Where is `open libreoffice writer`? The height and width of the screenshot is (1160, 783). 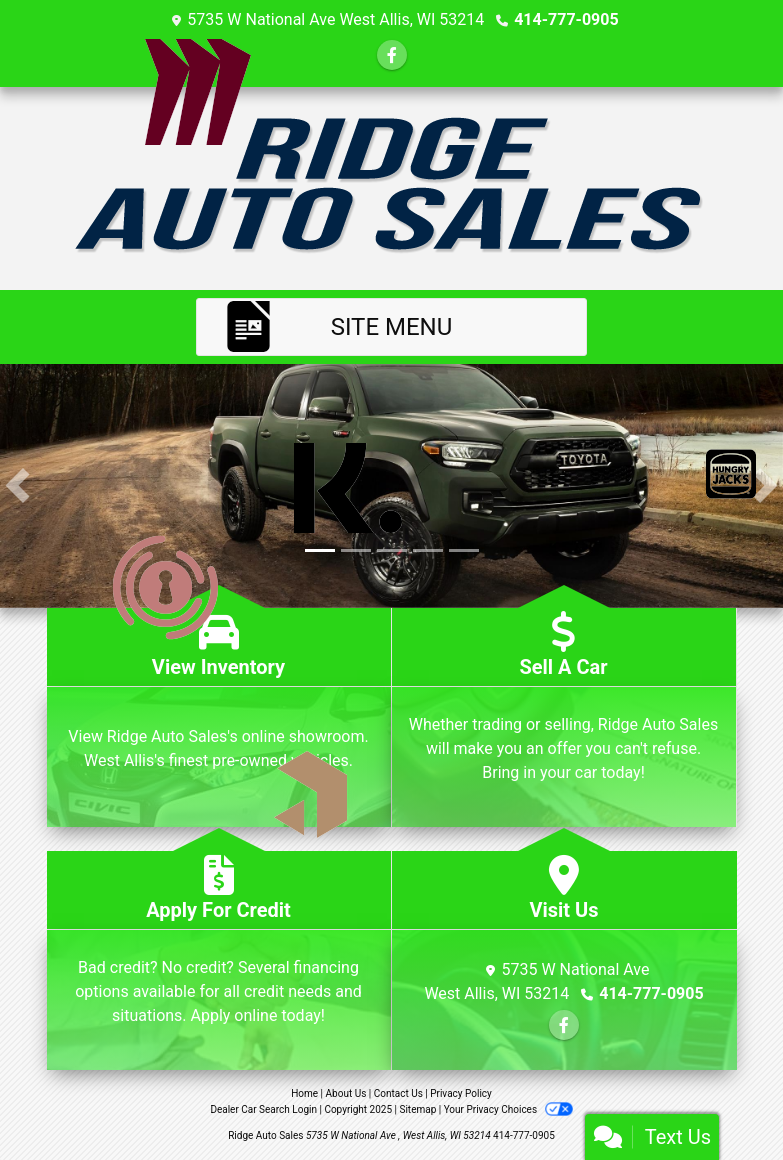 open libreoffice writer is located at coordinates (248, 326).